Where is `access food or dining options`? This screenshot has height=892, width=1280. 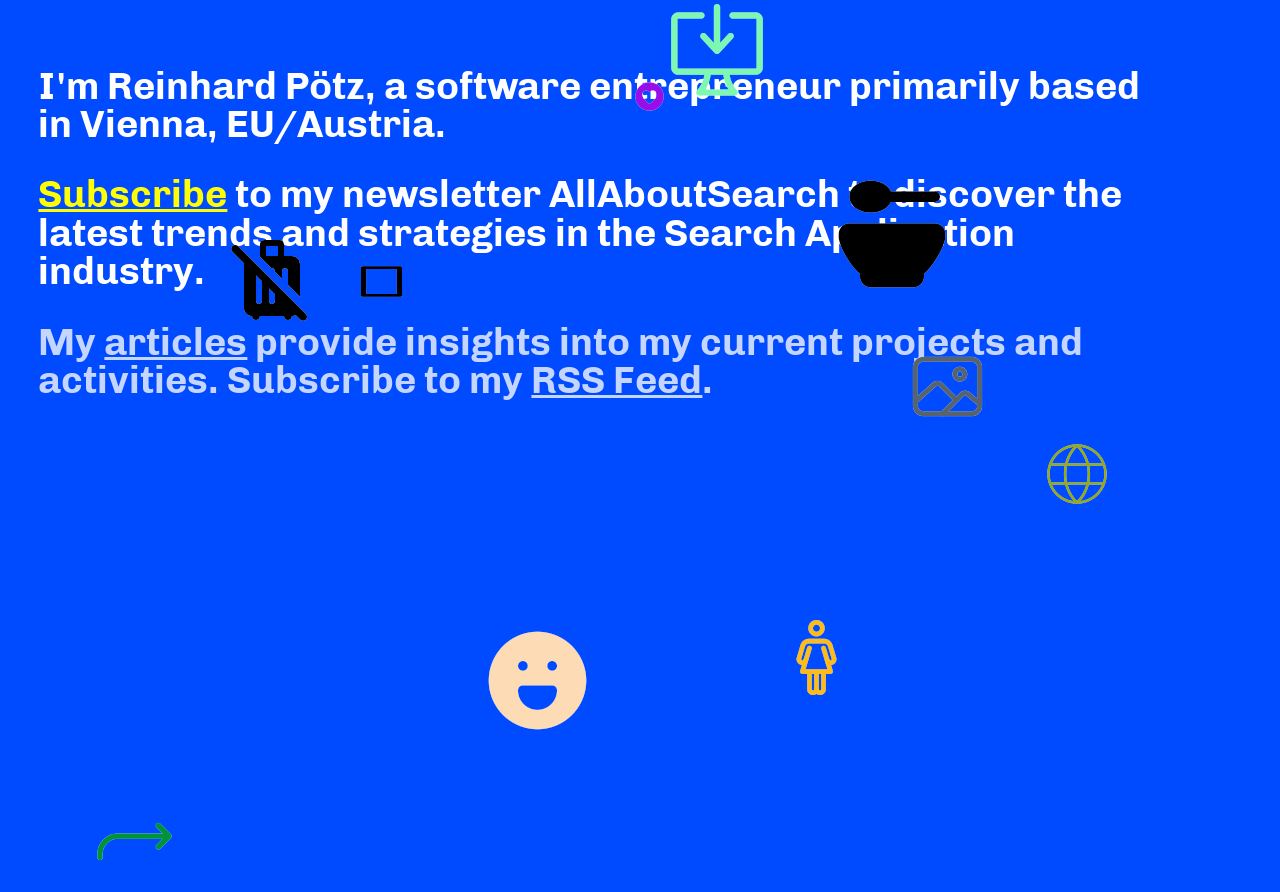
access food or dining options is located at coordinates (892, 234).